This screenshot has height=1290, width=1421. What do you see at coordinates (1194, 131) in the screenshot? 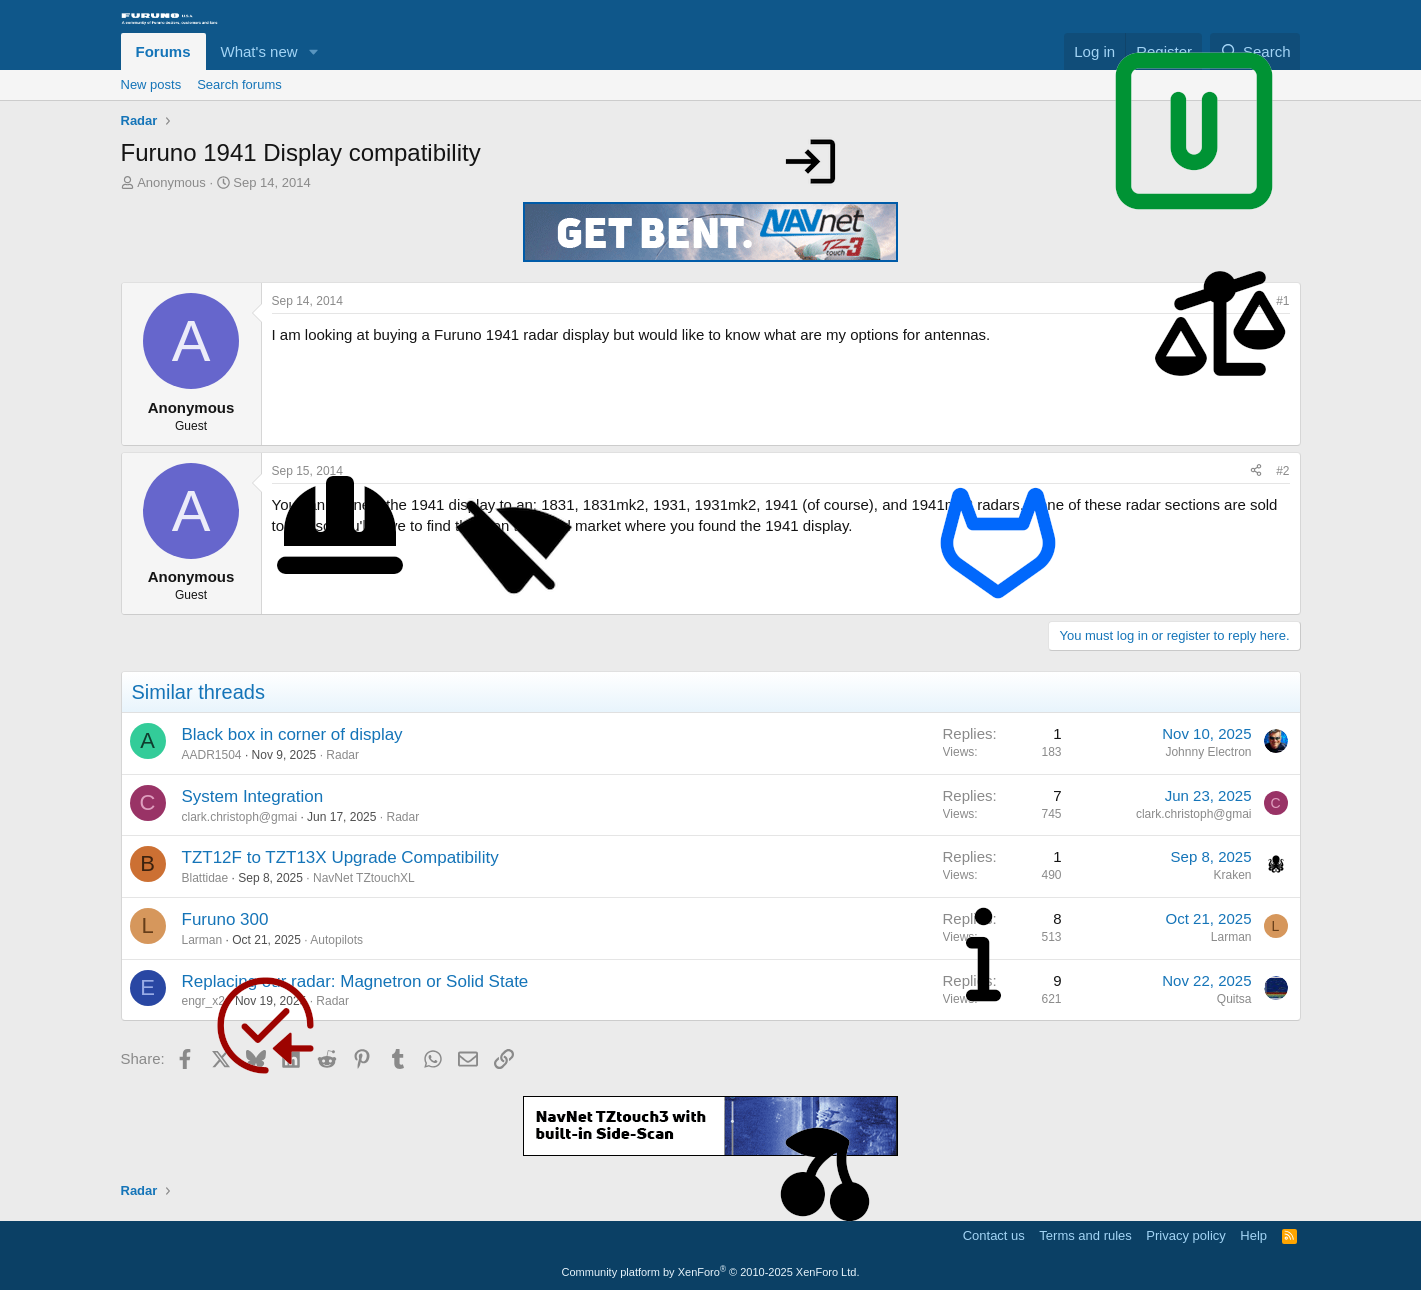
I see `indicates underline text formatting option` at bounding box center [1194, 131].